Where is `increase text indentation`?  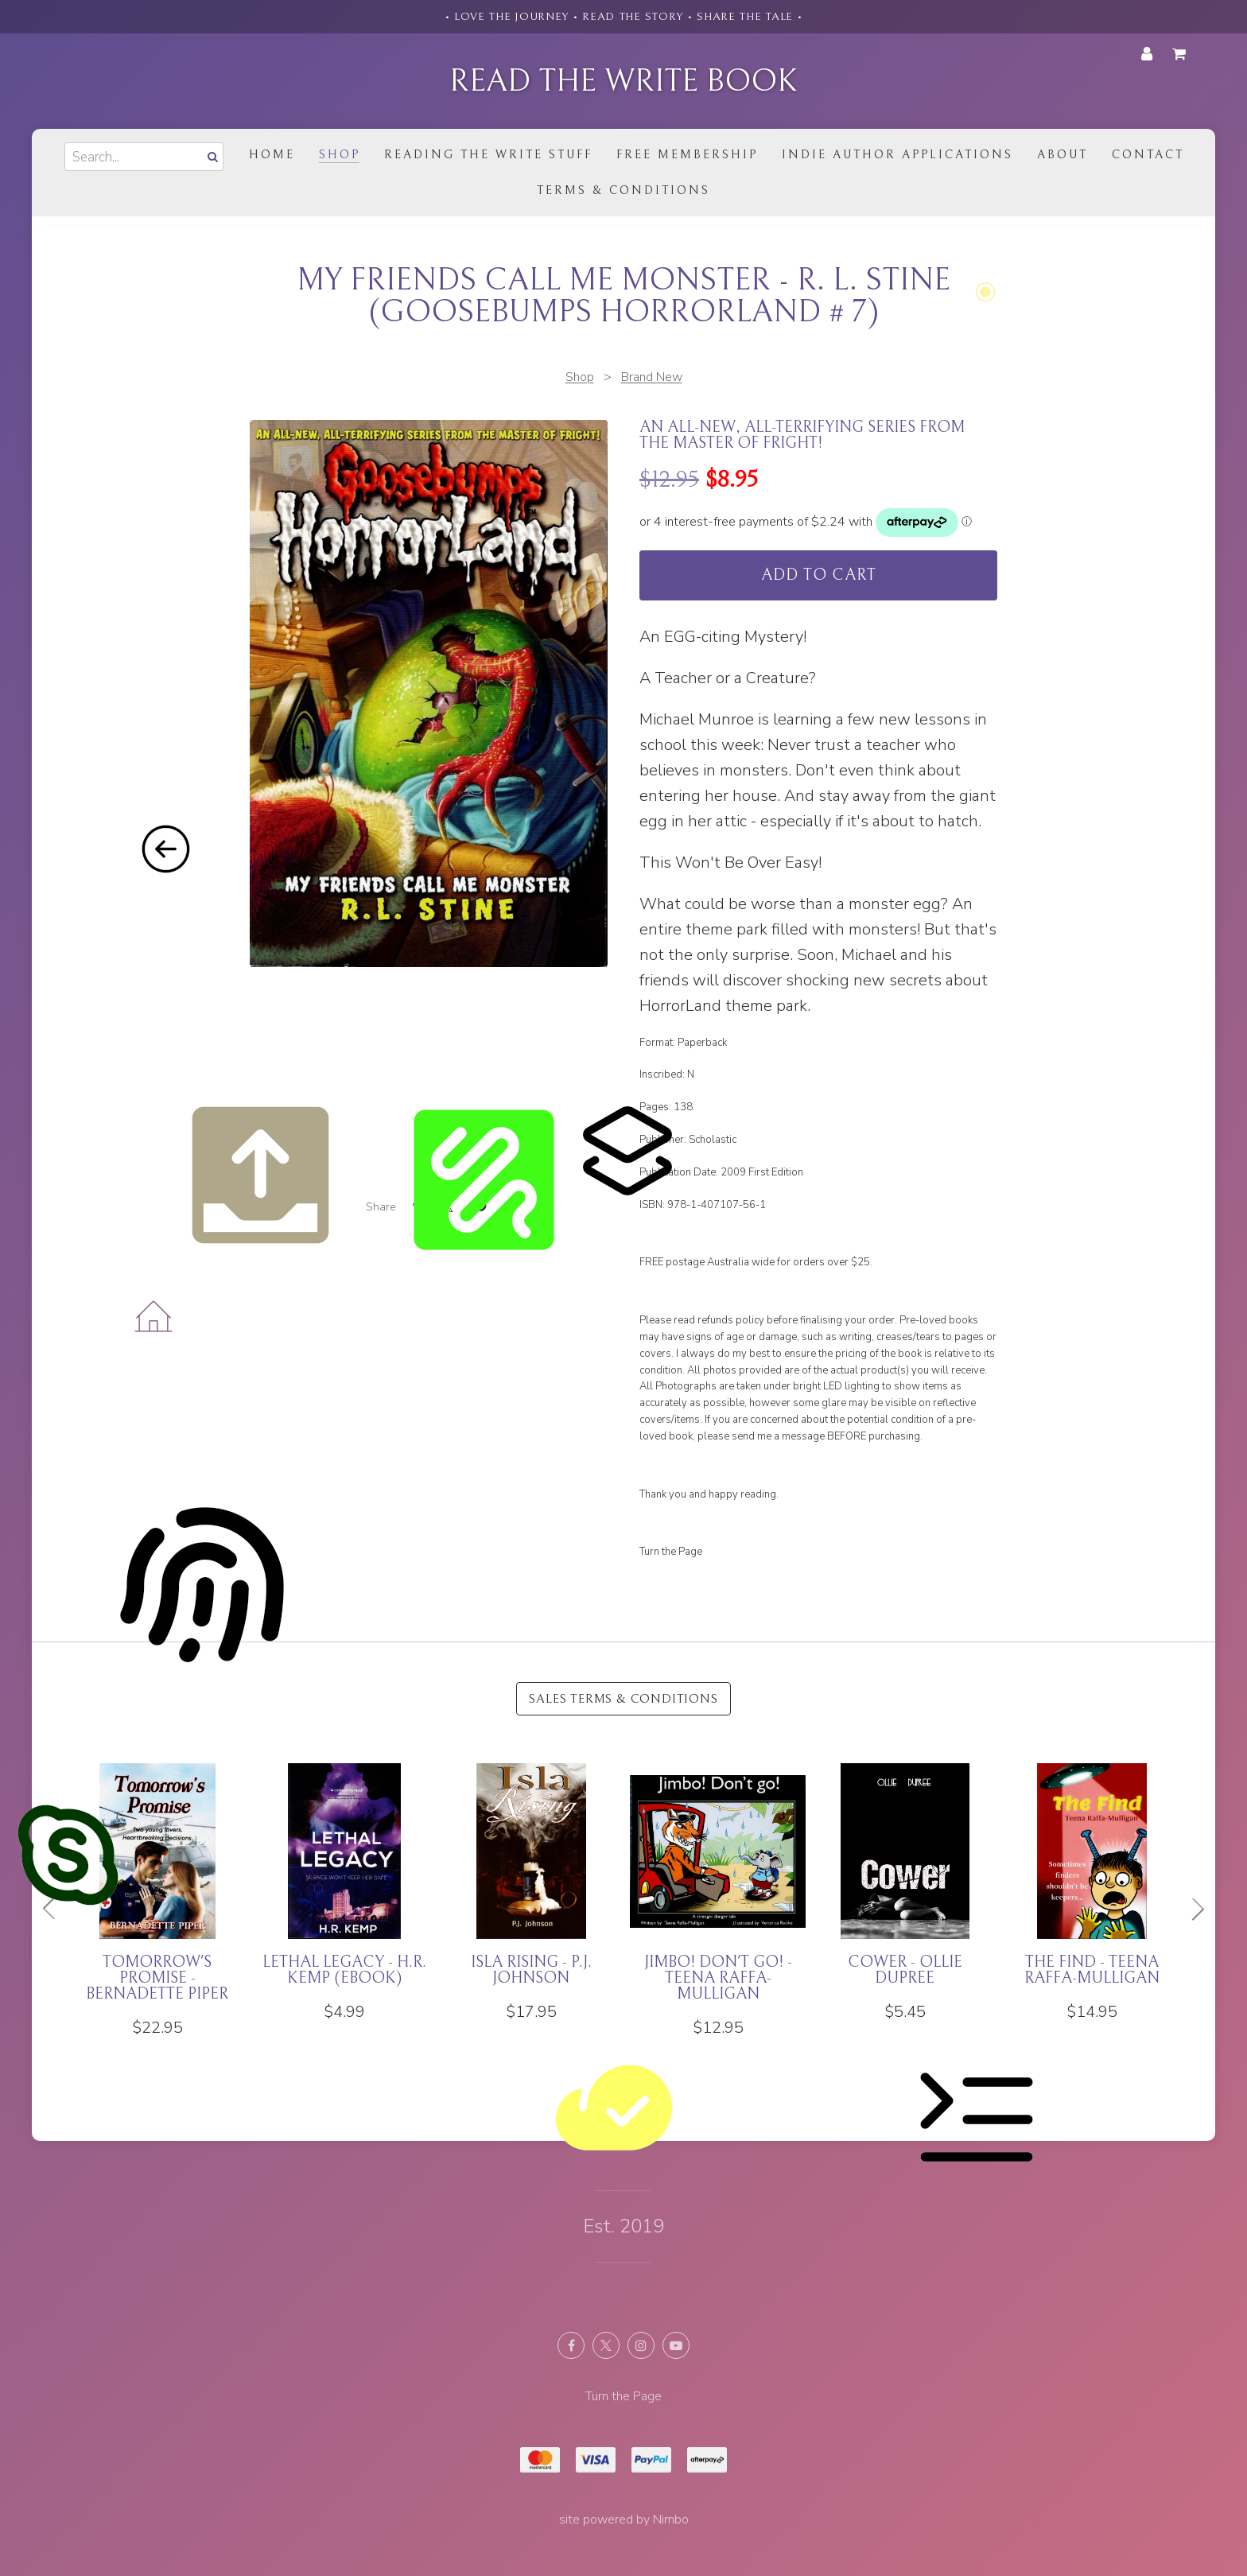 increase text indentation is located at coordinates (977, 2119).